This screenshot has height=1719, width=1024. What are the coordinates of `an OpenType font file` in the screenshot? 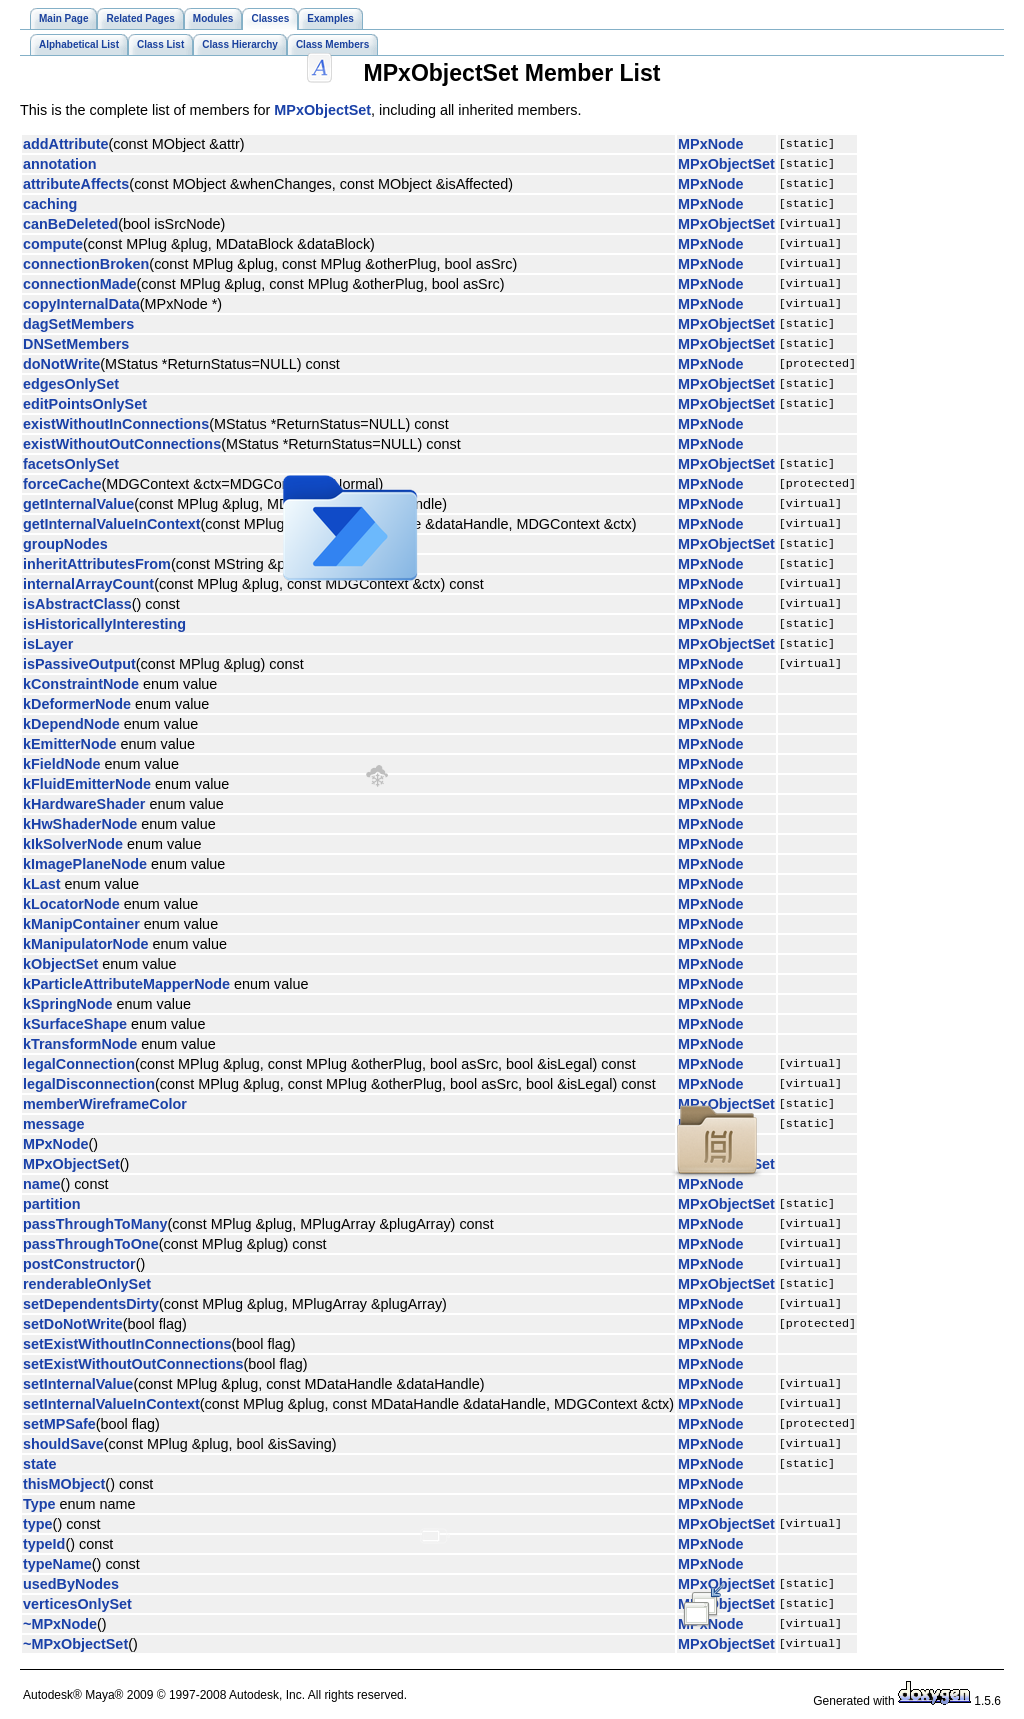 It's located at (319, 67).